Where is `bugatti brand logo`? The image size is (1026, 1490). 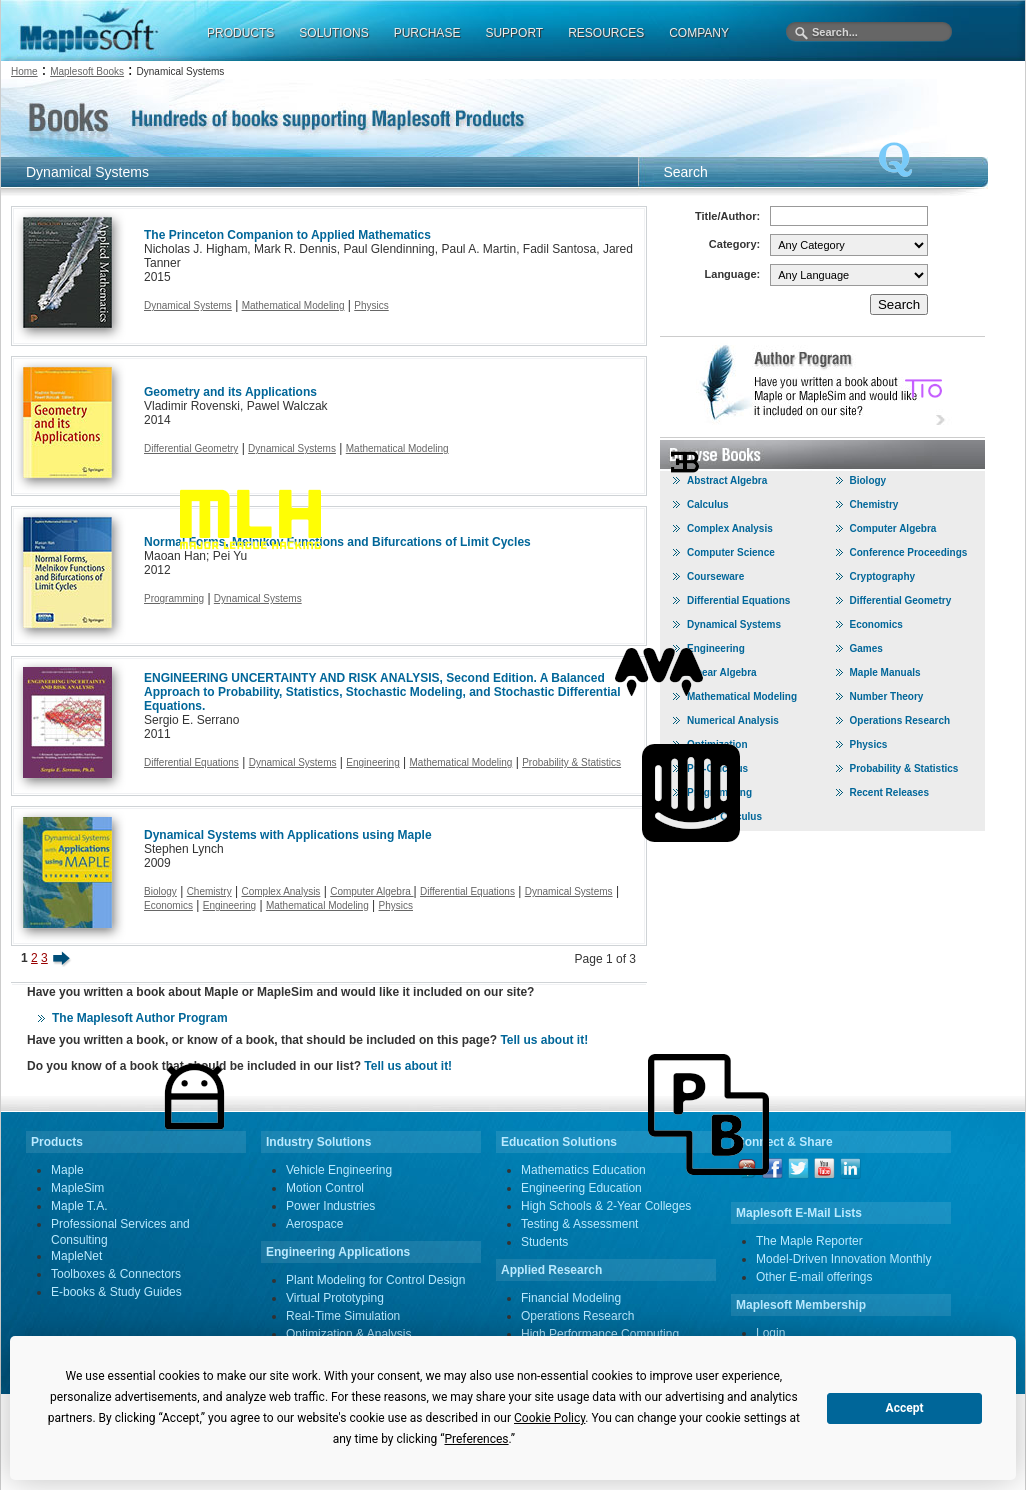 bugatti brand logo is located at coordinates (685, 462).